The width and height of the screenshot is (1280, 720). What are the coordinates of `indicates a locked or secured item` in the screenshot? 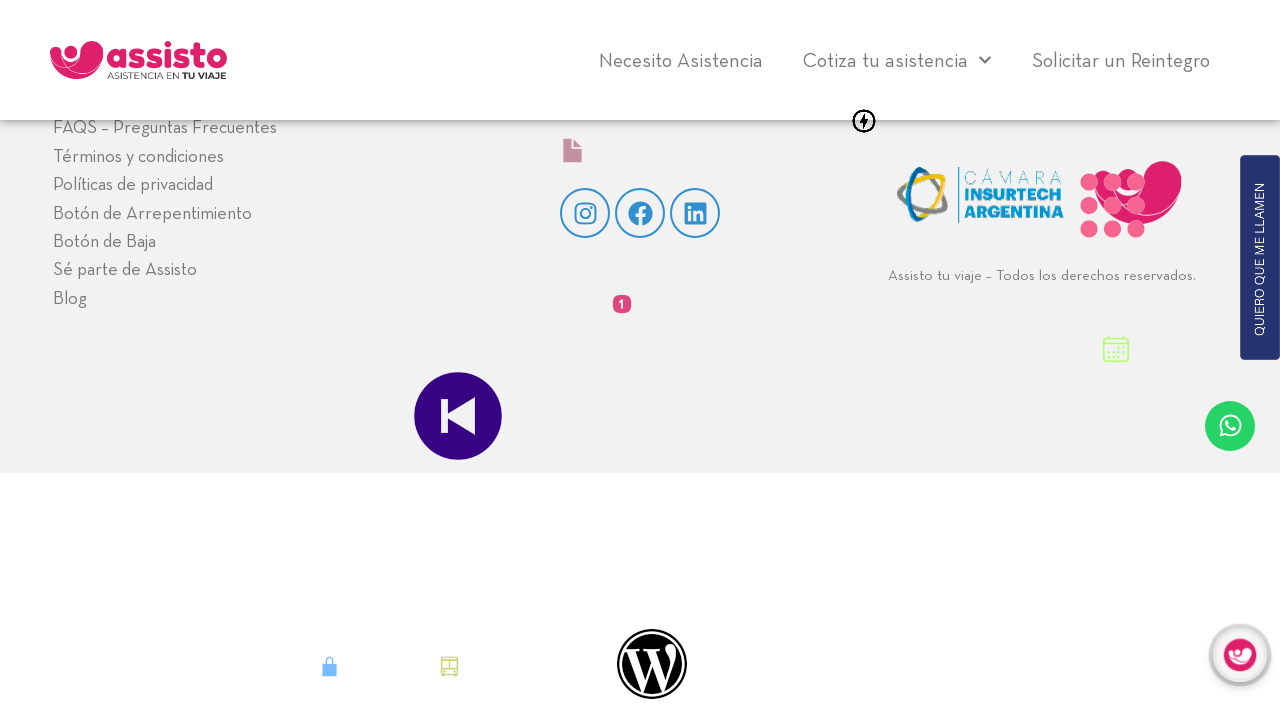 It's located at (329, 666).